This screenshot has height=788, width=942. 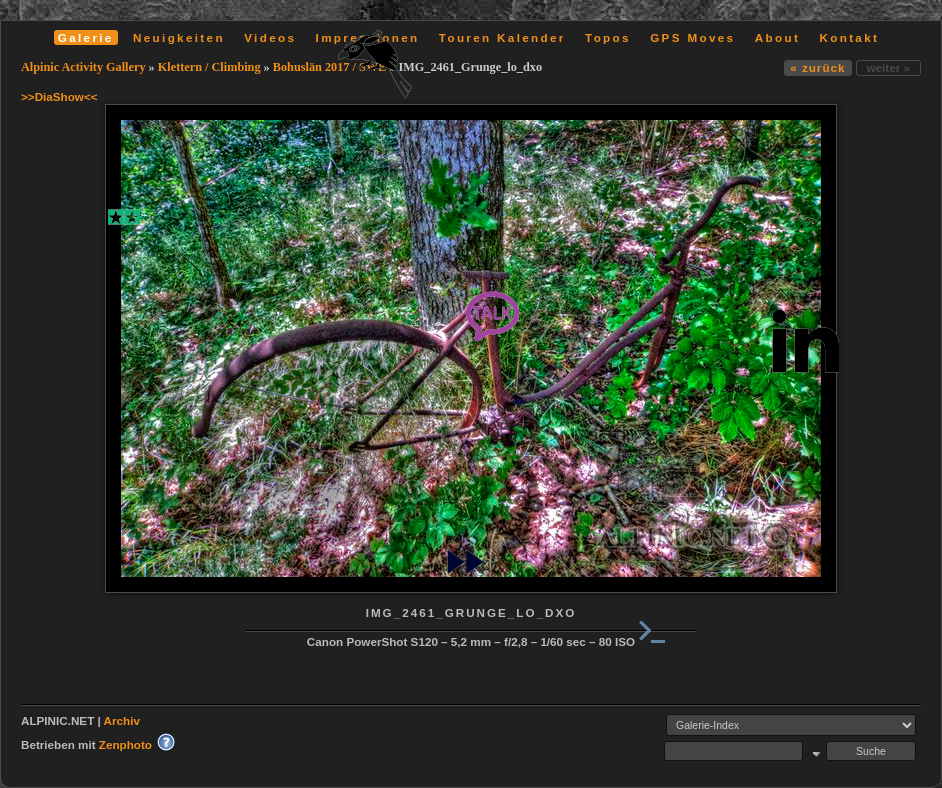 I want to click on tamiya brand logo, so click(x=124, y=217).